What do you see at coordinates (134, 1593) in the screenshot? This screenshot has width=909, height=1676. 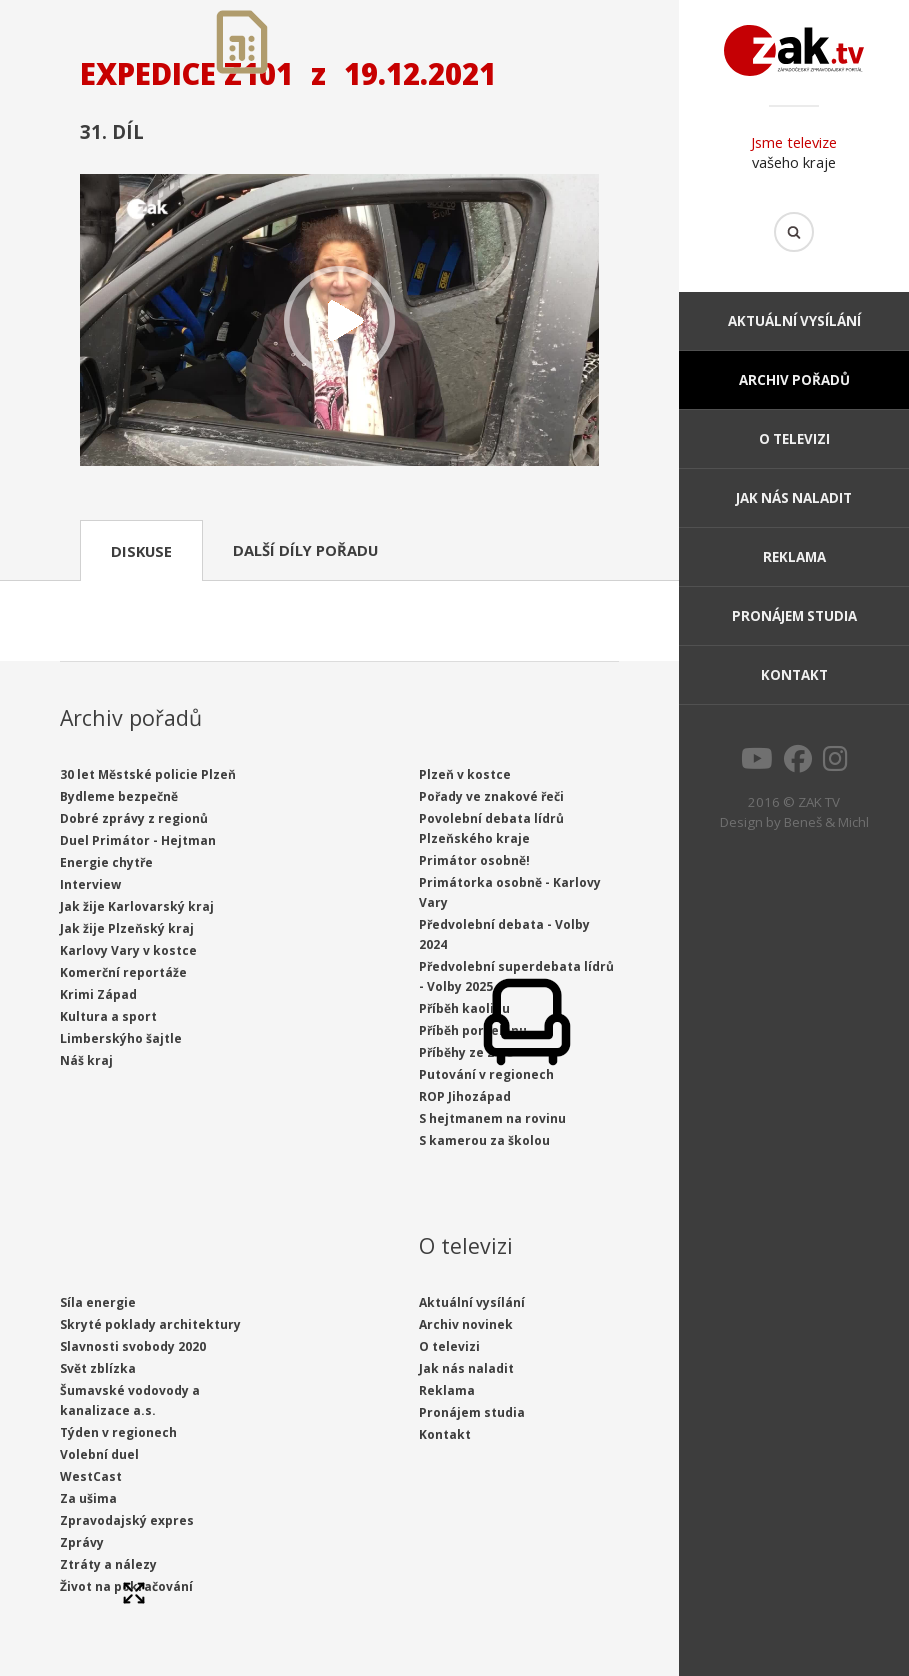 I see `expand to fullscreen mode` at bounding box center [134, 1593].